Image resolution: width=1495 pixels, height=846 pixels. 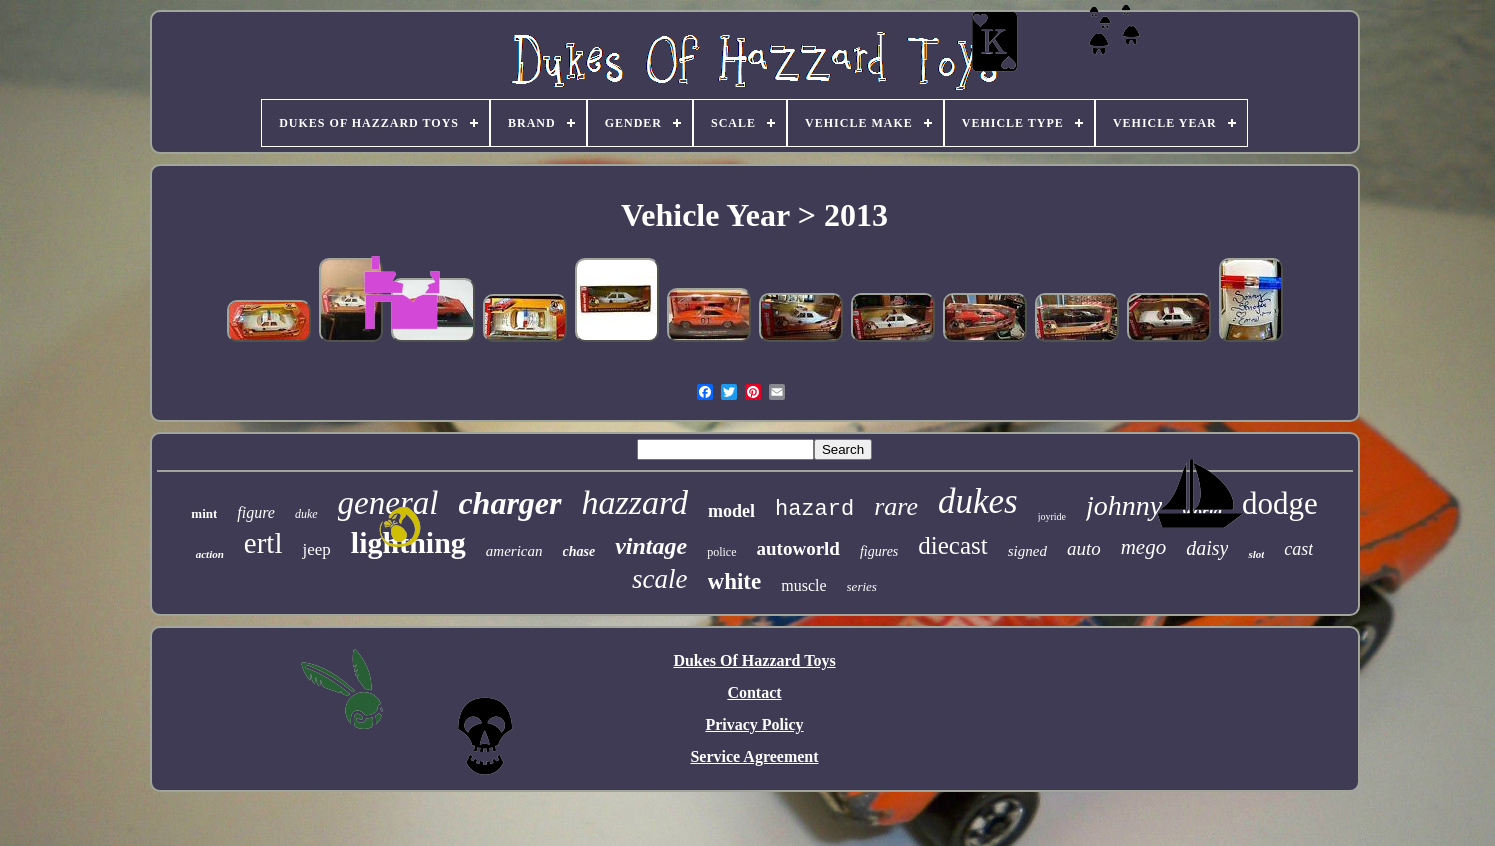 What do you see at coordinates (400, 290) in the screenshot?
I see `report property damage` at bounding box center [400, 290].